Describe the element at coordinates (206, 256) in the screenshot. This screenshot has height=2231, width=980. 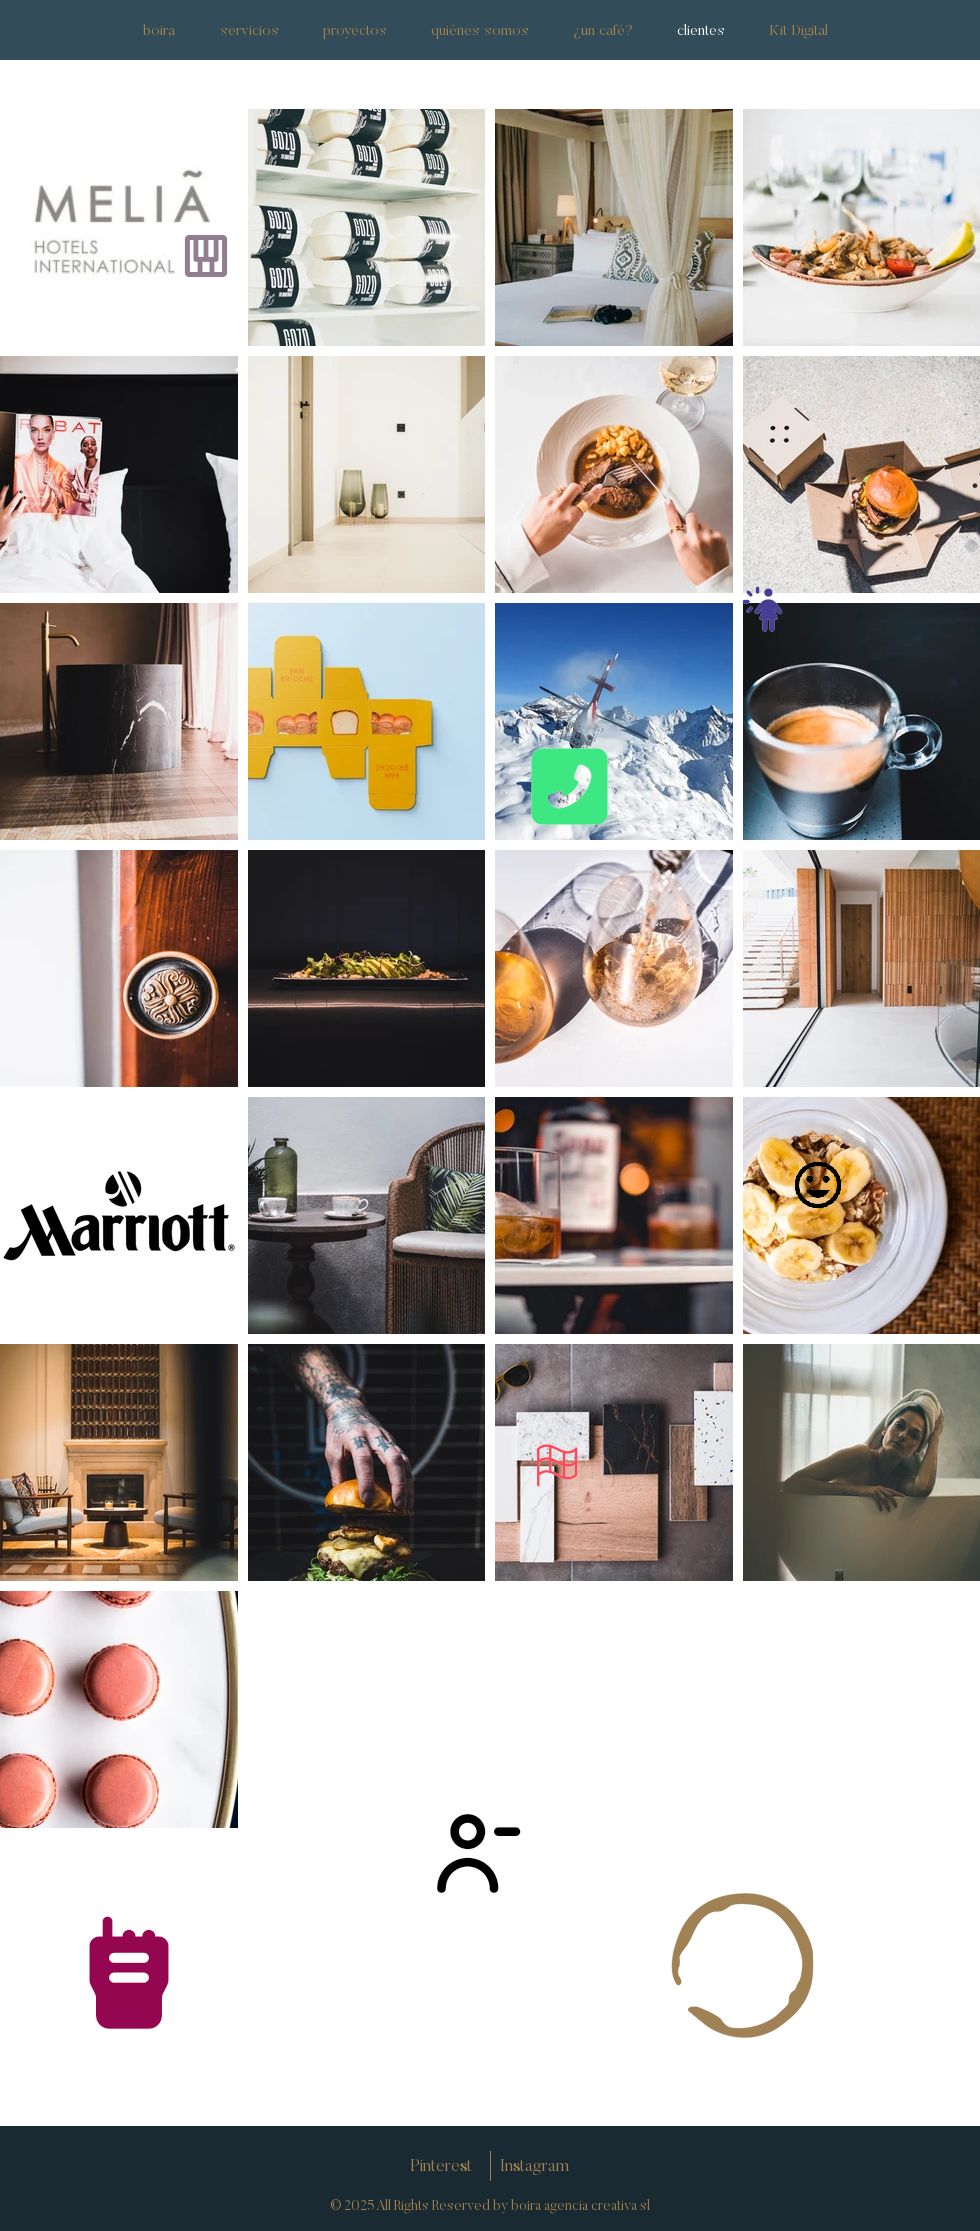
I see `open music or piano app` at that location.